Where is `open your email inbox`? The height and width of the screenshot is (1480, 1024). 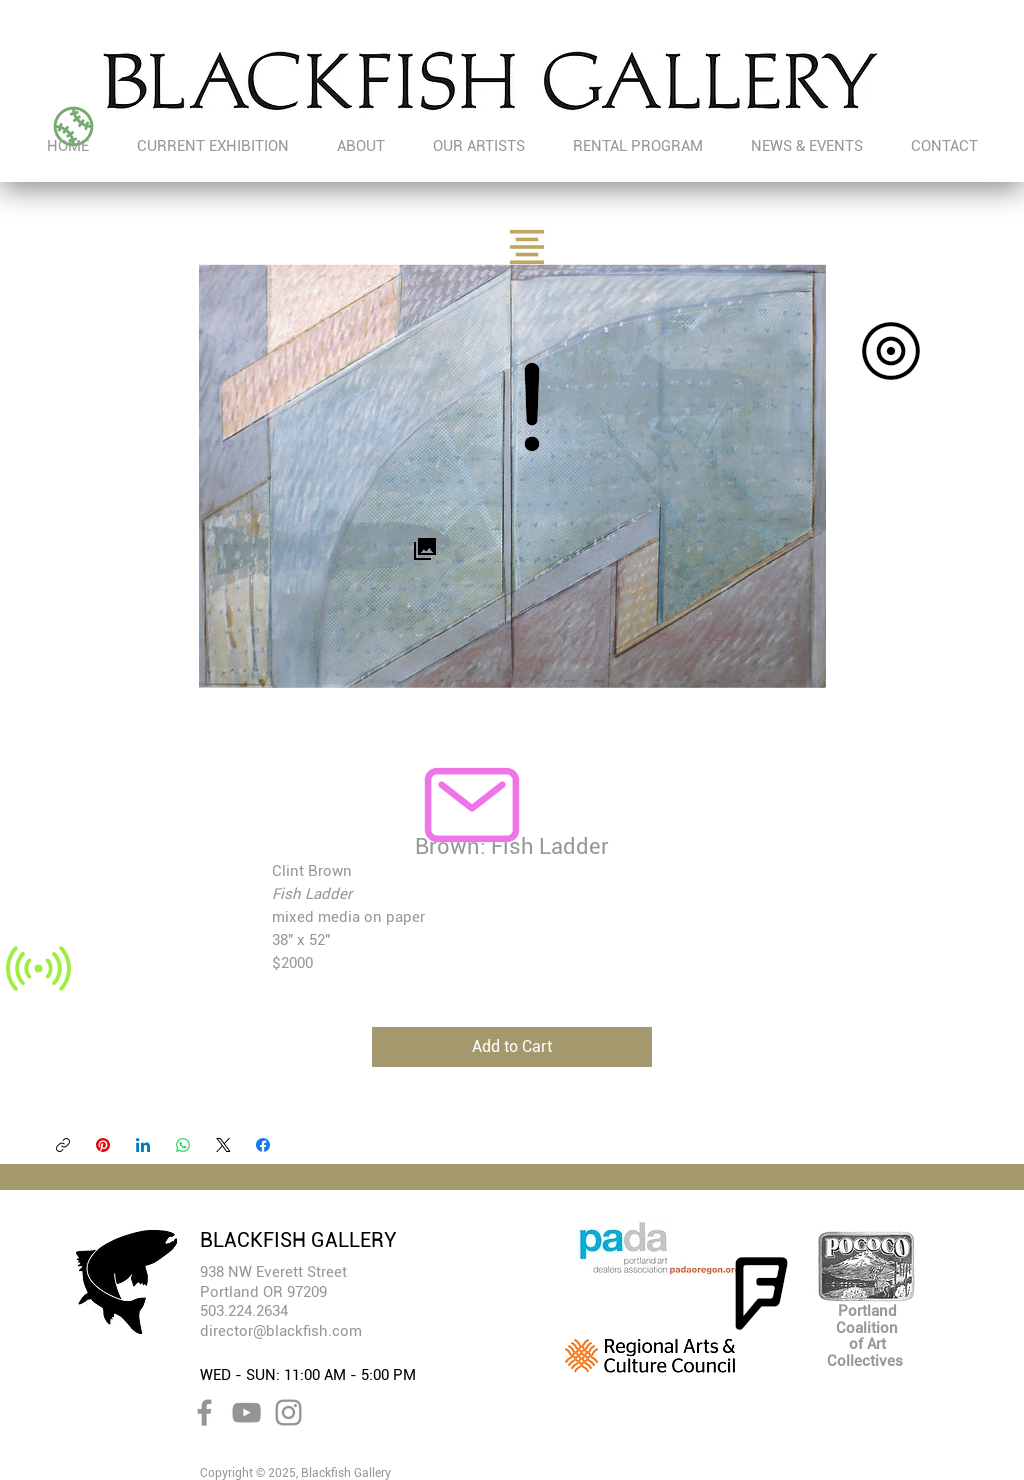
open your email inbox is located at coordinates (472, 805).